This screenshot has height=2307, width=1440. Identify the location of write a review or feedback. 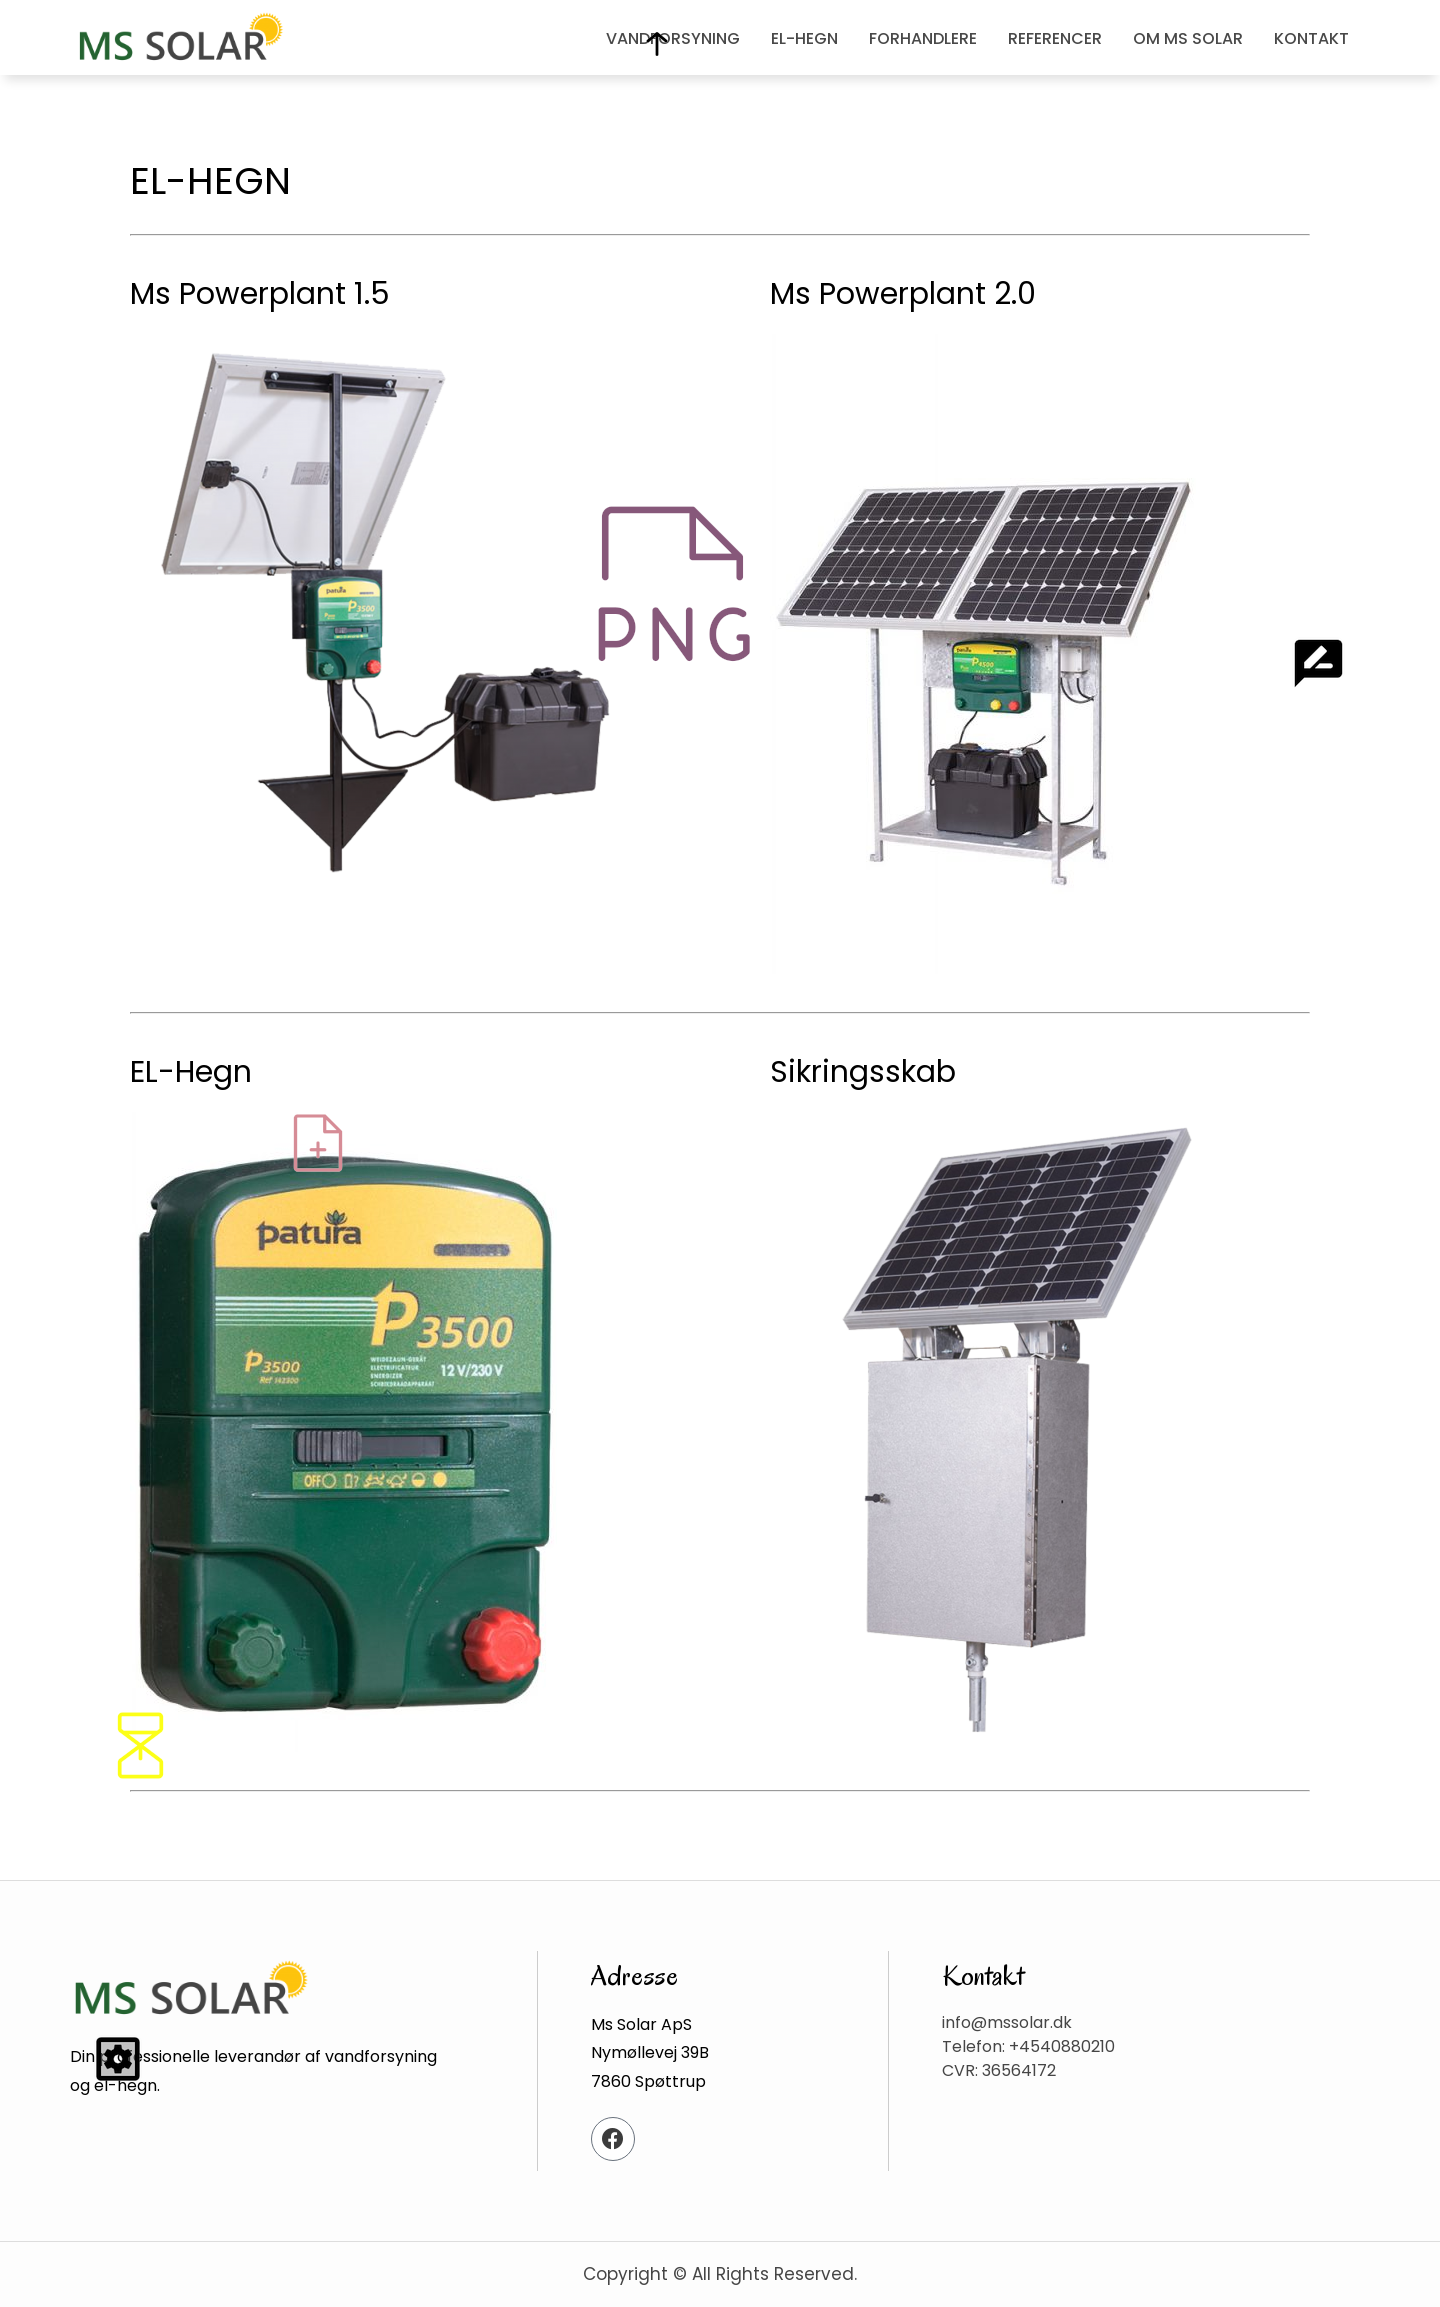
(1318, 663).